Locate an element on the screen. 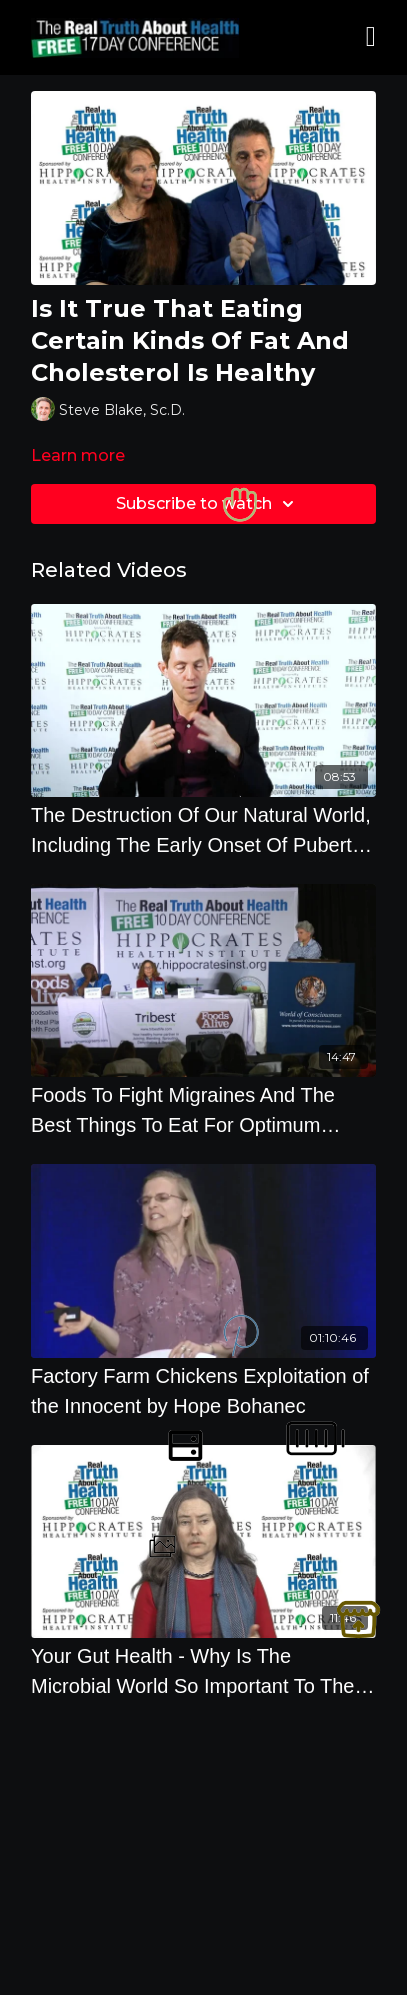  visit itch.io game marketplace is located at coordinates (358, 1618).